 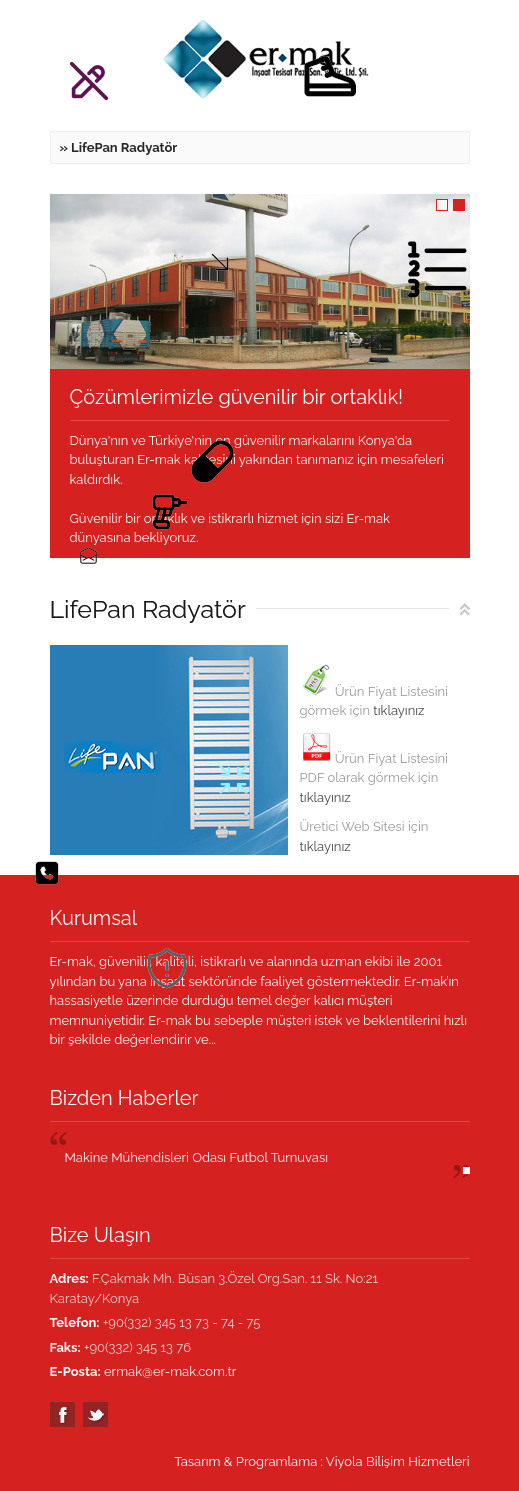 What do you see at coordinates (170, 512) in the screenshot?
I see `access power tools or hardware category` at bounding box center [170, 512].